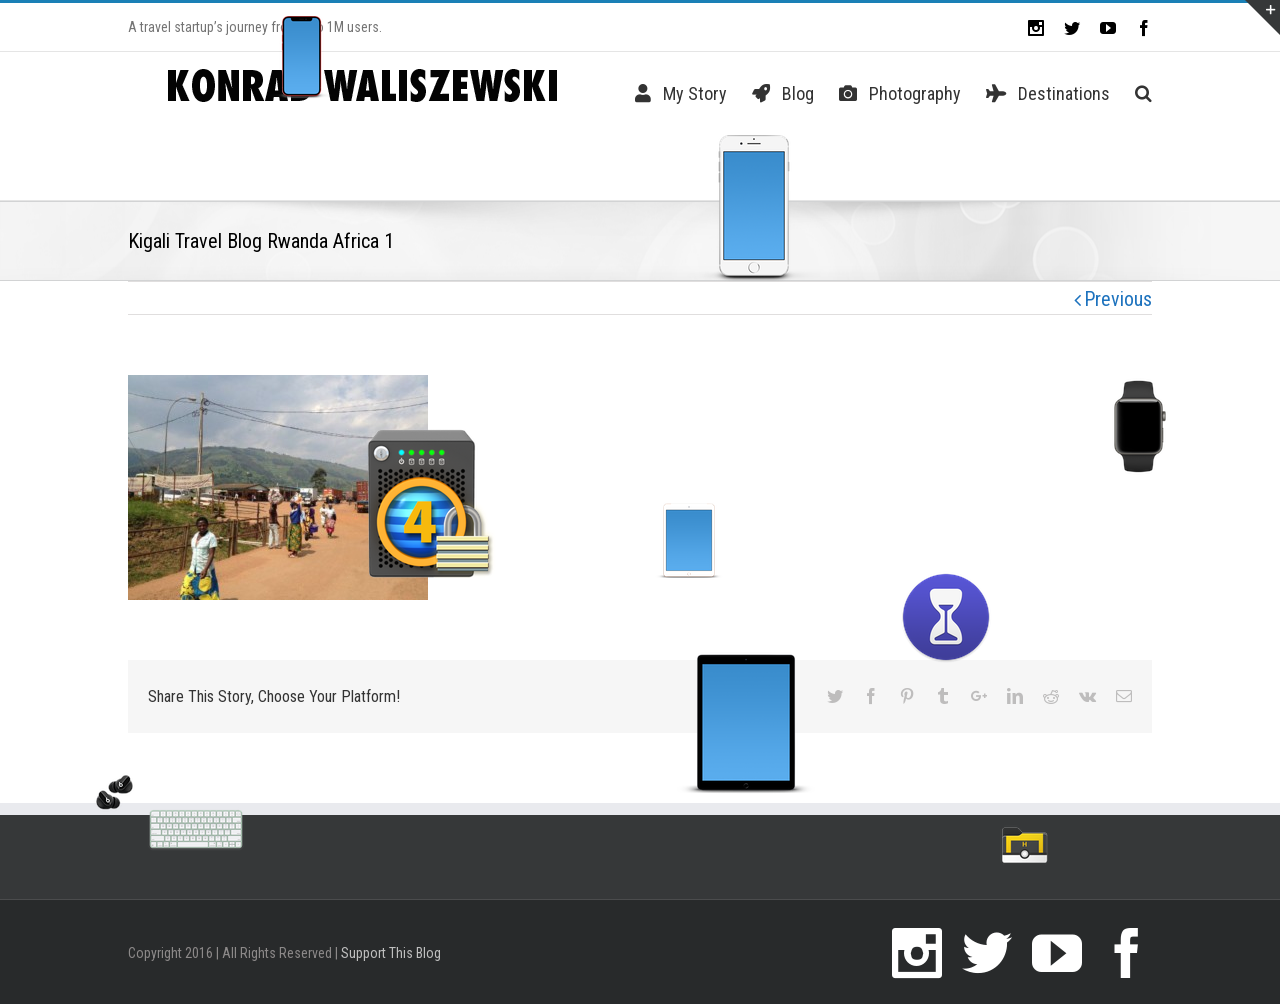 Image resolution: width=1280 pixels, height=1004 pixels. What do you see at coordinates (1138, 426) in the screenshot?
I see `apple watch series 3 device icon` at bounding box center [1138, 426].